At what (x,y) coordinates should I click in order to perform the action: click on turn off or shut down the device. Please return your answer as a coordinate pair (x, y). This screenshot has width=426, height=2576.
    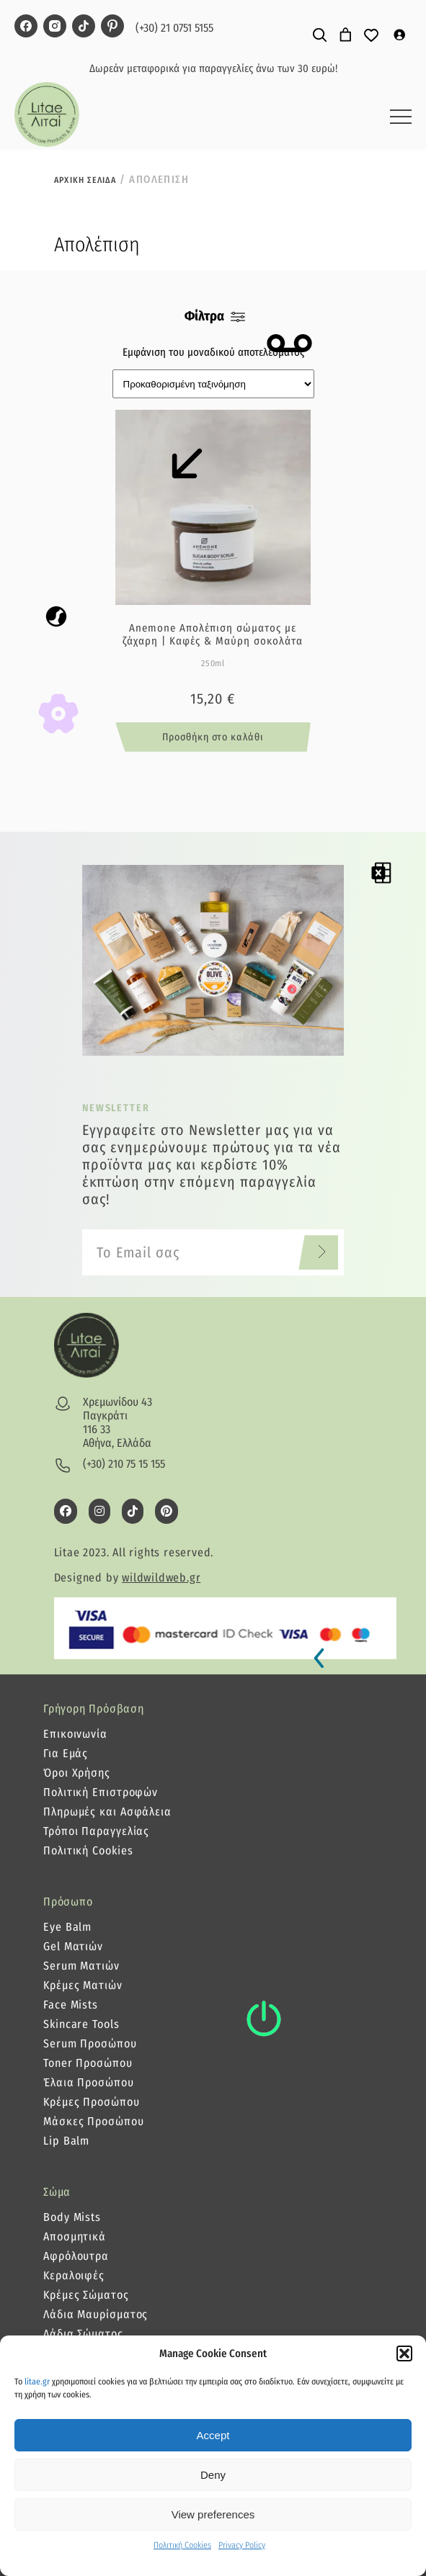
    Looking at the image, I should click on (264, 2019).